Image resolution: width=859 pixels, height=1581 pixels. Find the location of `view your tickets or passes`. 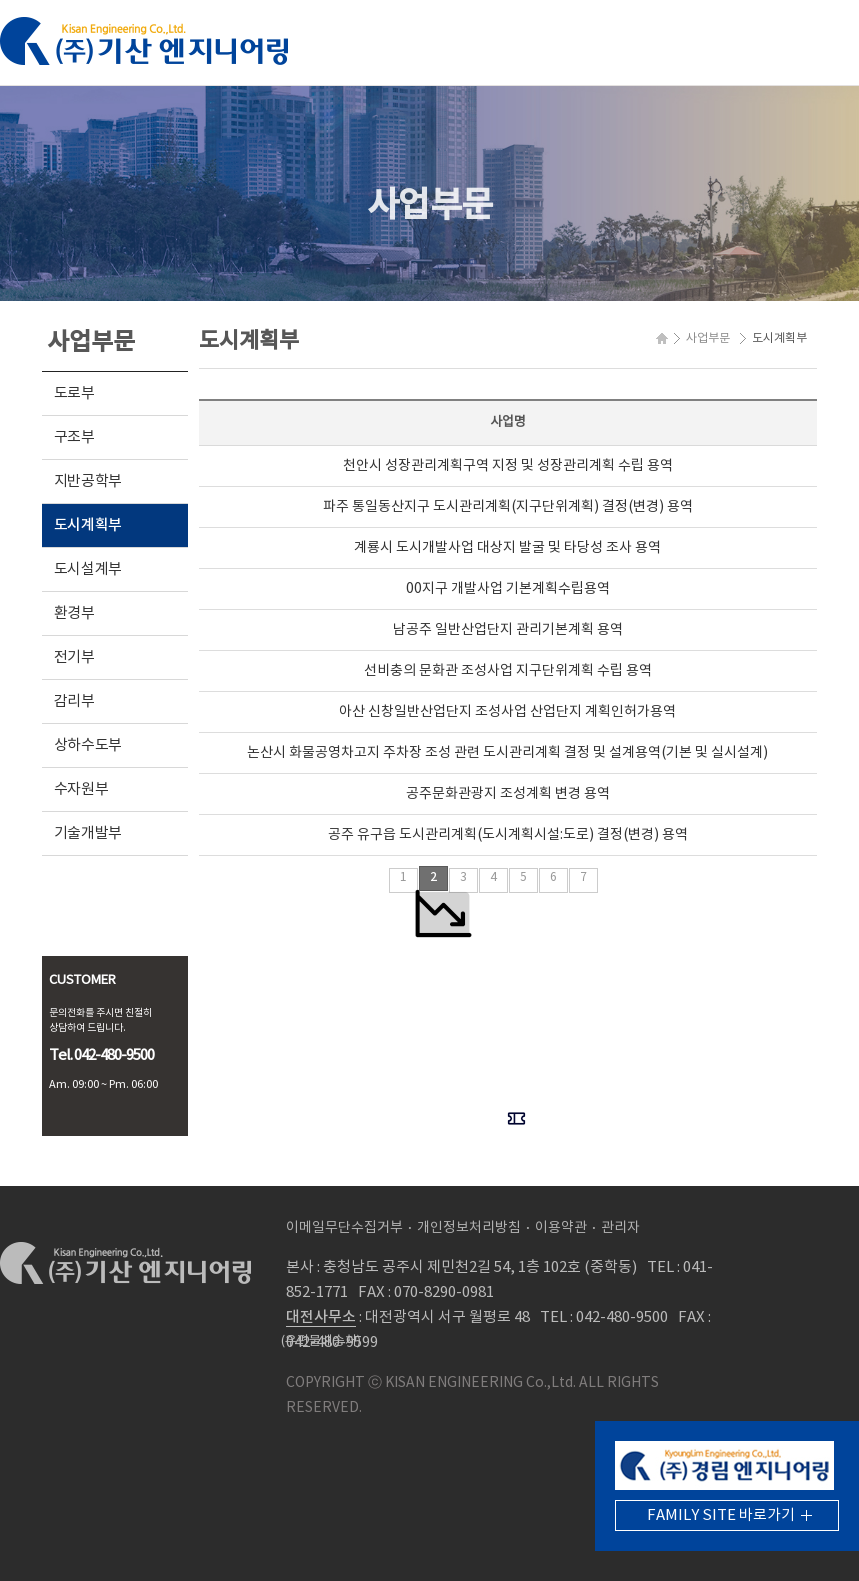

view your tickets or passes is located at coordinates (516, 1118).